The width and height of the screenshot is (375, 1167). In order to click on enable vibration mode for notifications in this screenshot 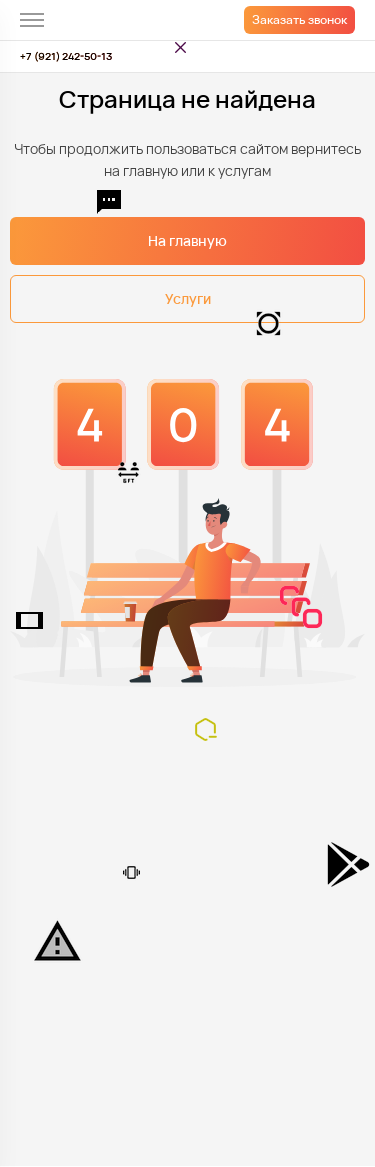, I will do `click(131, 872)`.